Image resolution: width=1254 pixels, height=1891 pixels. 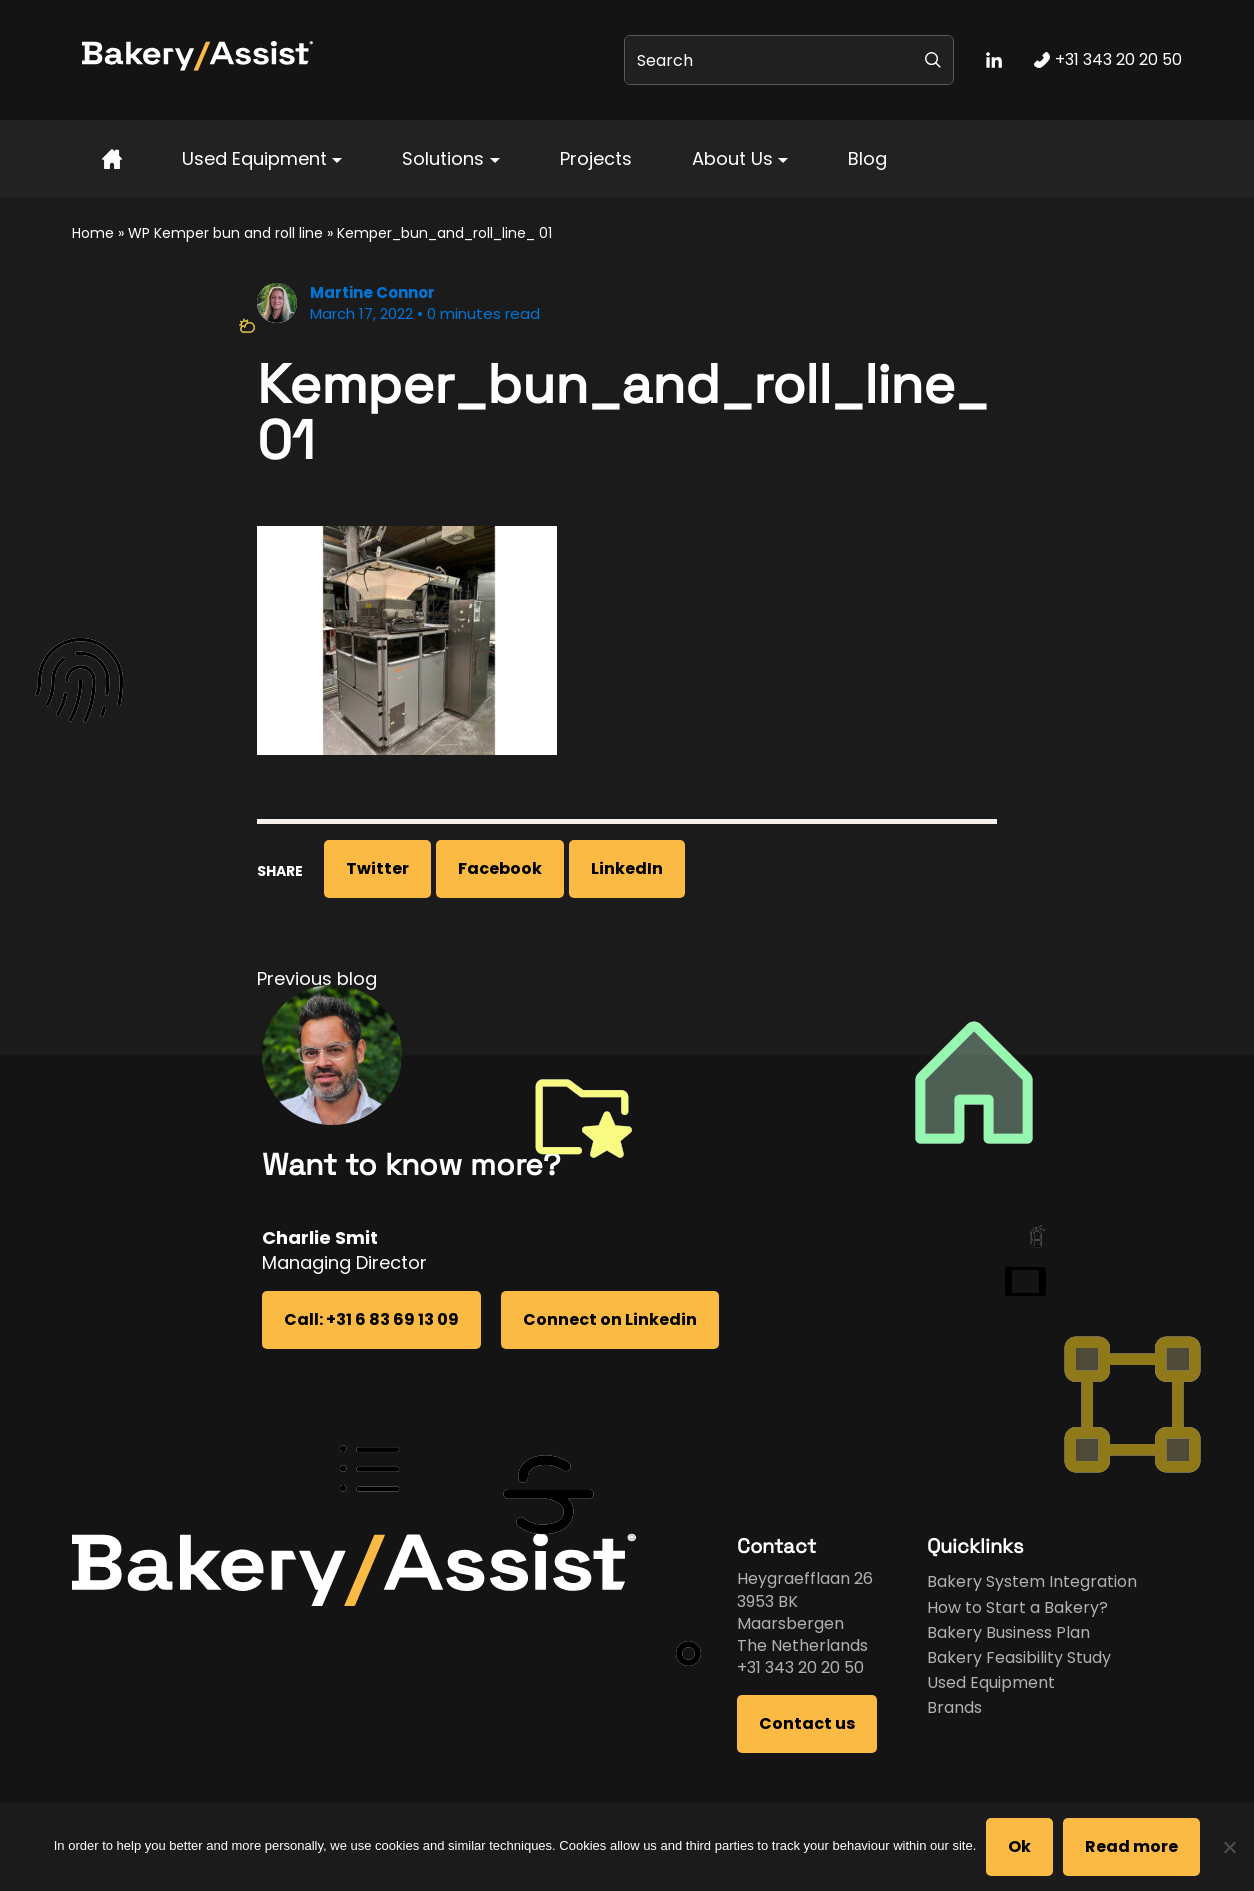 What do you see at coordinates (548, 1495) in the screenshot?
I see `apply strikethrough formatting to selected text` at bounding box center [548, 1495].